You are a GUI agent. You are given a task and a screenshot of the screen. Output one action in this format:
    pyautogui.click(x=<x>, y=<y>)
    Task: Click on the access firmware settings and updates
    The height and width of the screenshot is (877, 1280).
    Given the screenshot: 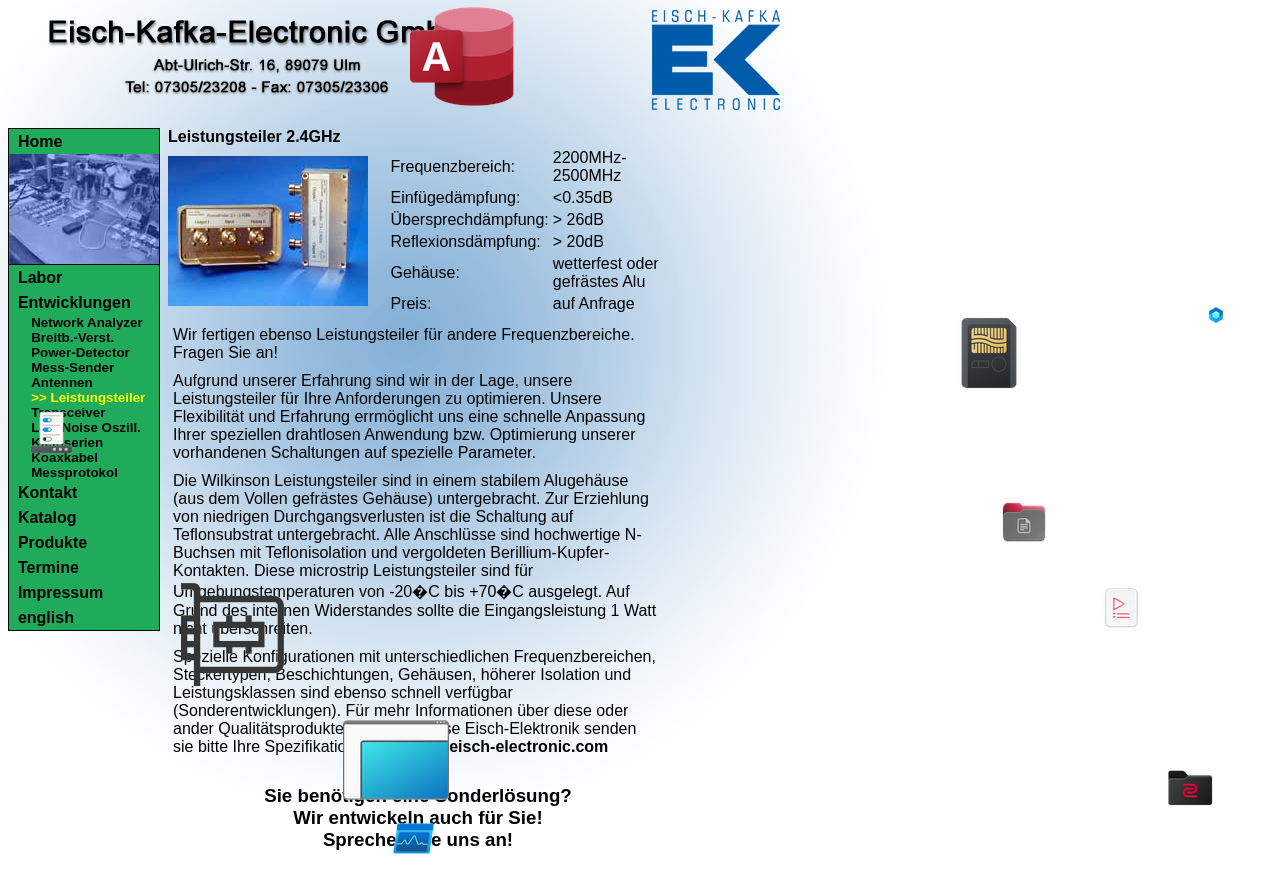 What is the action you would take?
    pyautogui.click(x=232, y=634)
    